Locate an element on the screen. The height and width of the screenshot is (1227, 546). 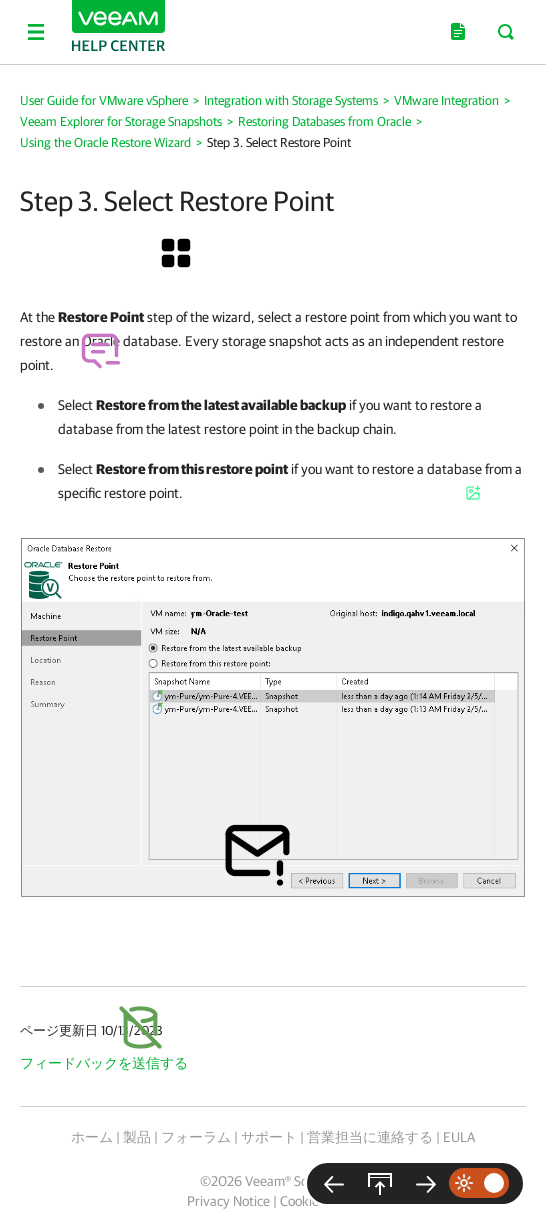
indicates an urgent or important email is located at coordinates (257, 850).